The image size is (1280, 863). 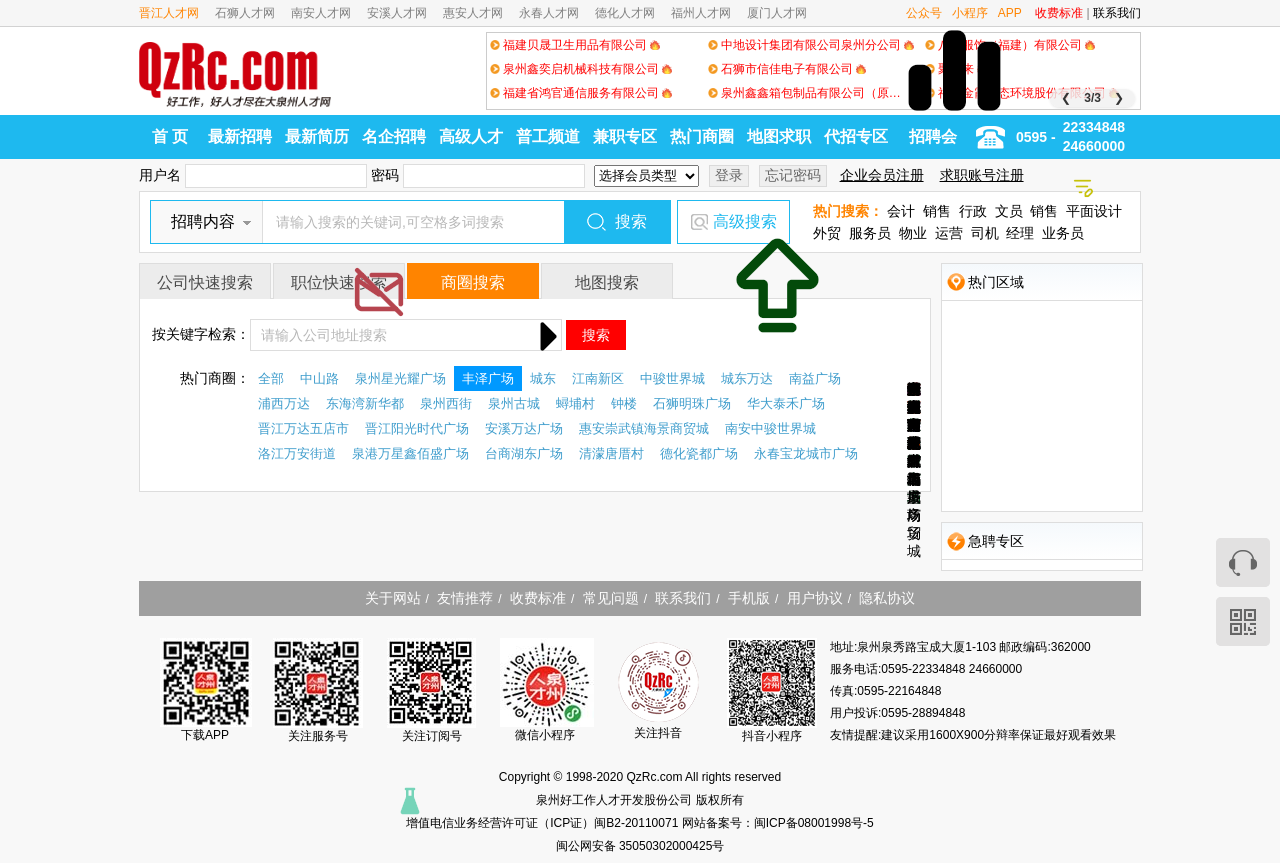 I want to click on upload a file or document, so click(x=777, y=284).